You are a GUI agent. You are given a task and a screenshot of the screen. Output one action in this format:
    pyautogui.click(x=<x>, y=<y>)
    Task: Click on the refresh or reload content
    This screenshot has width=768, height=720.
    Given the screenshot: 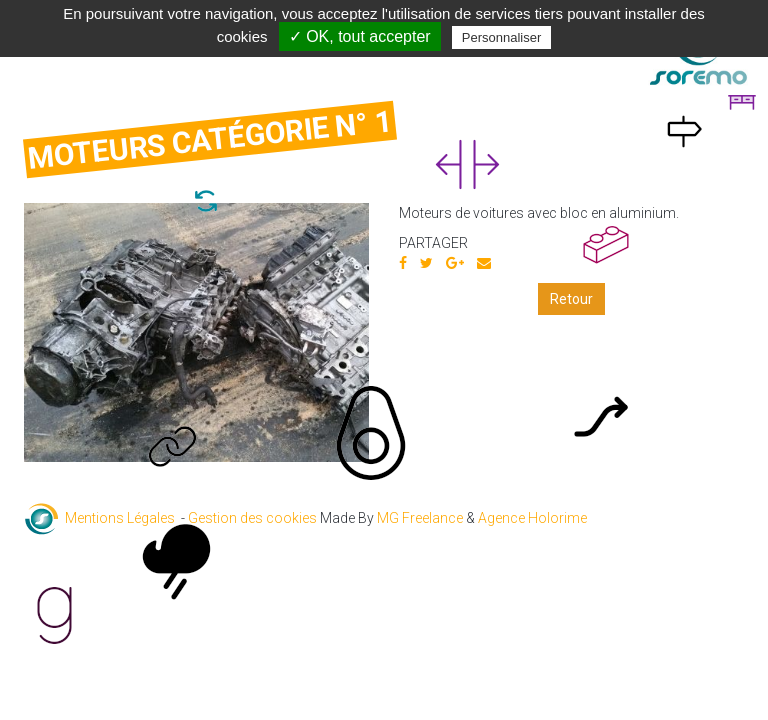 What is the action you would take?
    pyautogui.click(x=206, y=201)
    